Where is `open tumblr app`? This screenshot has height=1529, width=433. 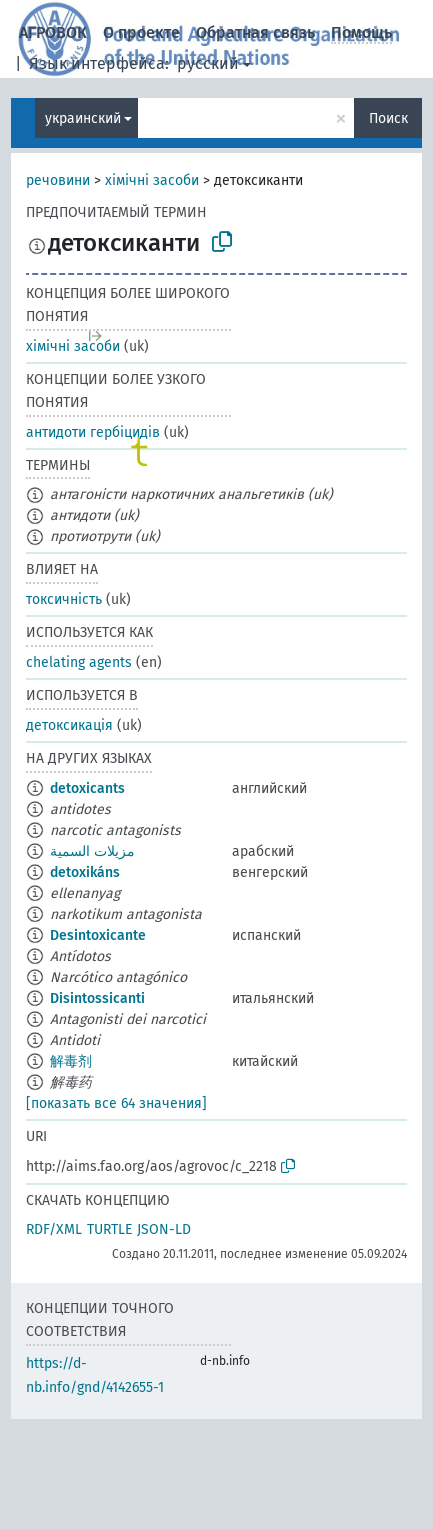 open tumblr app is located at coordinates (138, 451).